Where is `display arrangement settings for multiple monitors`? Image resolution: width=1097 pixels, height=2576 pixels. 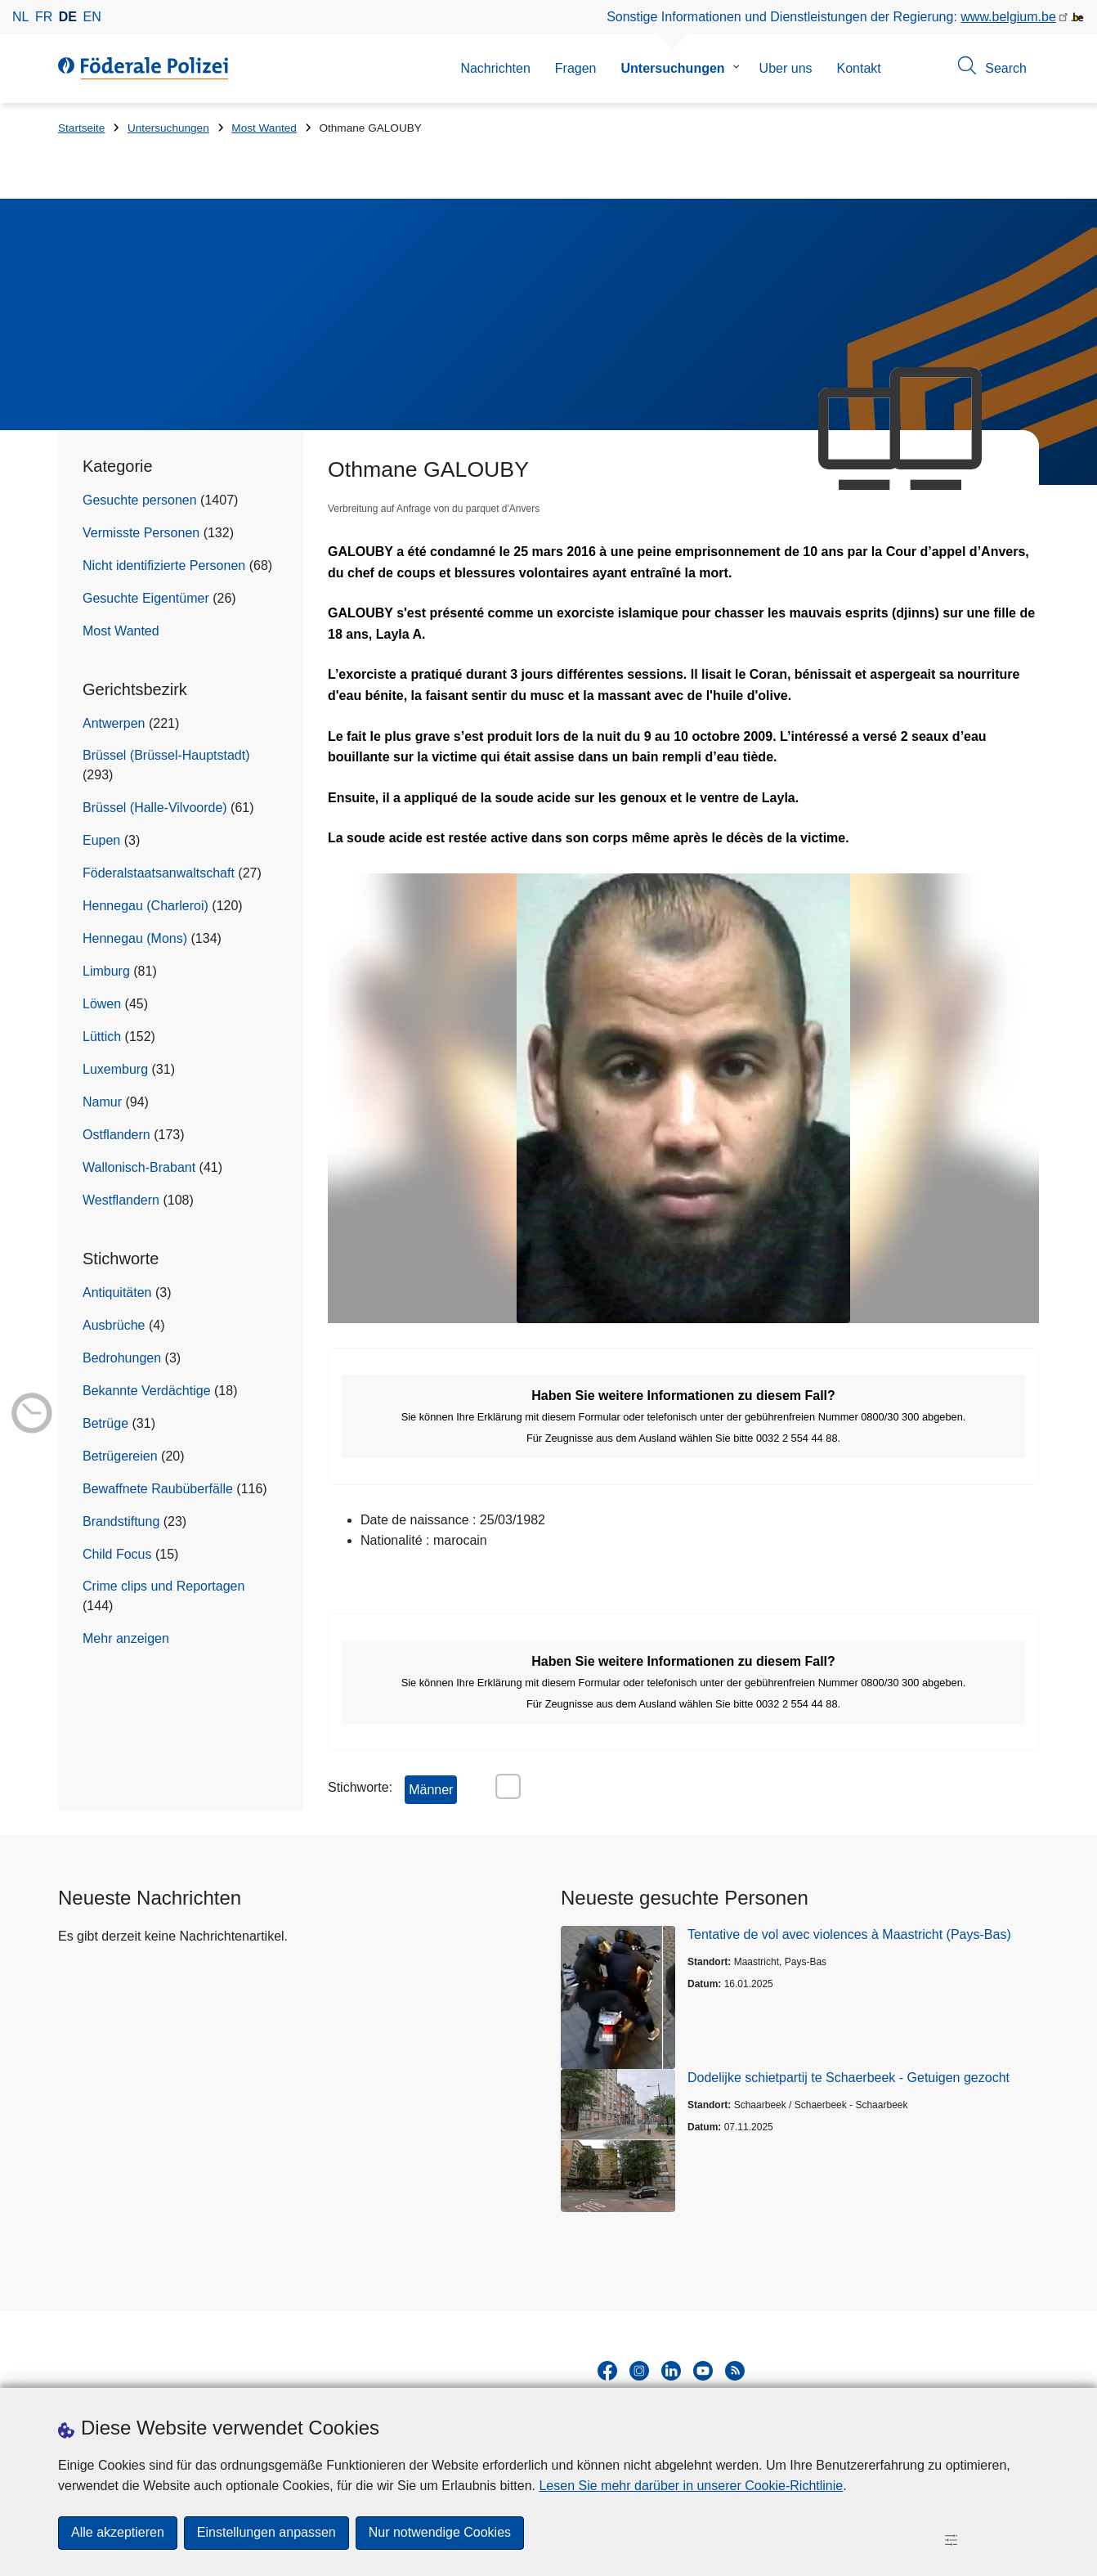 display arrangement settings for multiple monitors is located at coordinates (900, 429).